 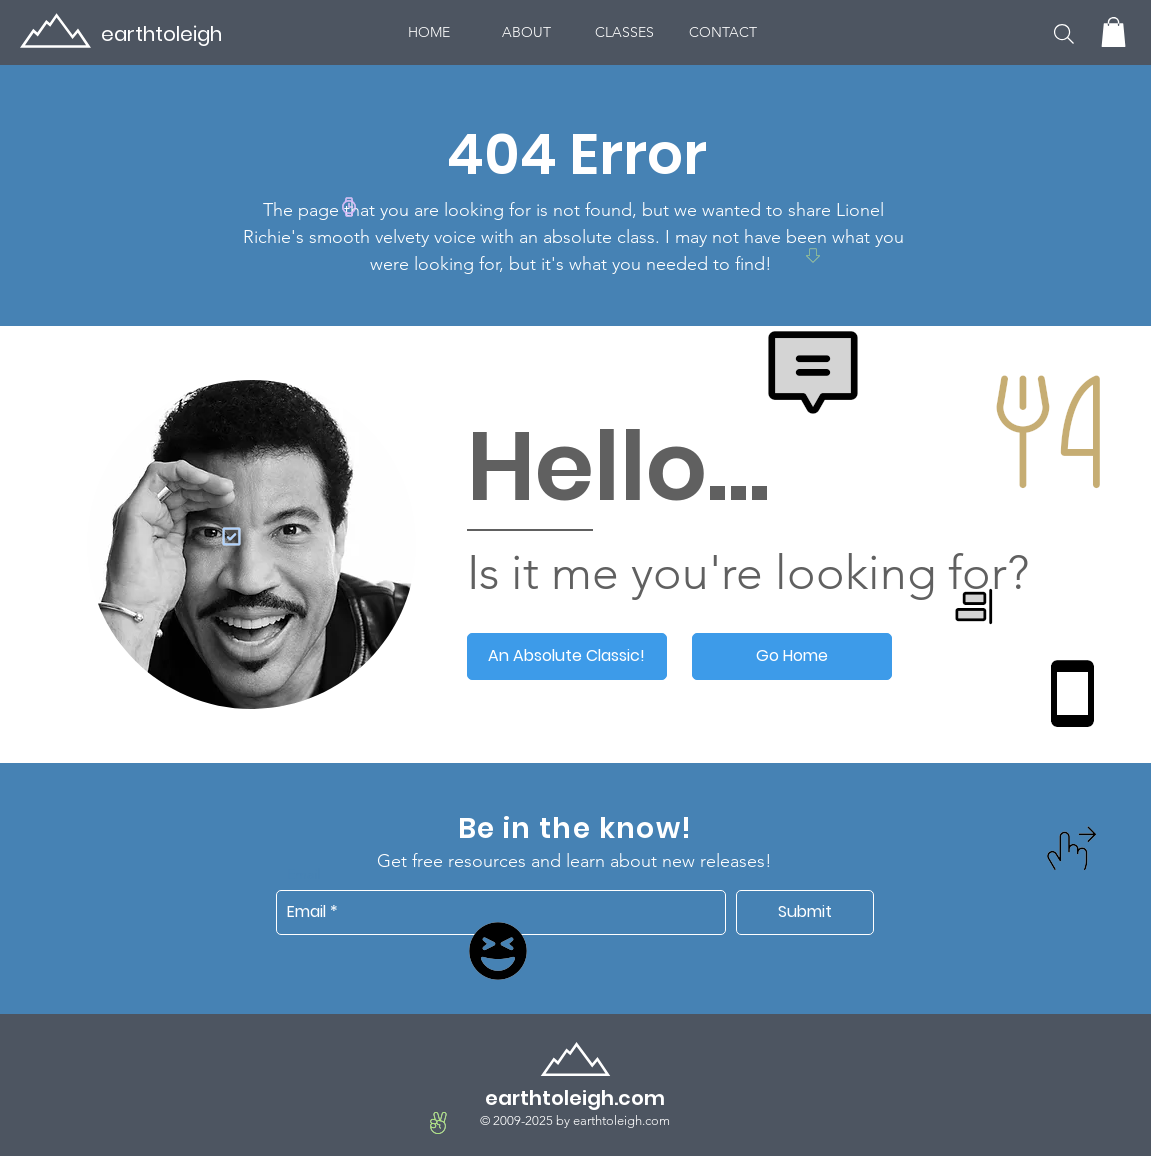 What do you see at coordinates (498, 951) in the screenshot?
I see `react with a laughing emoji` at bounding box center [498, 951].